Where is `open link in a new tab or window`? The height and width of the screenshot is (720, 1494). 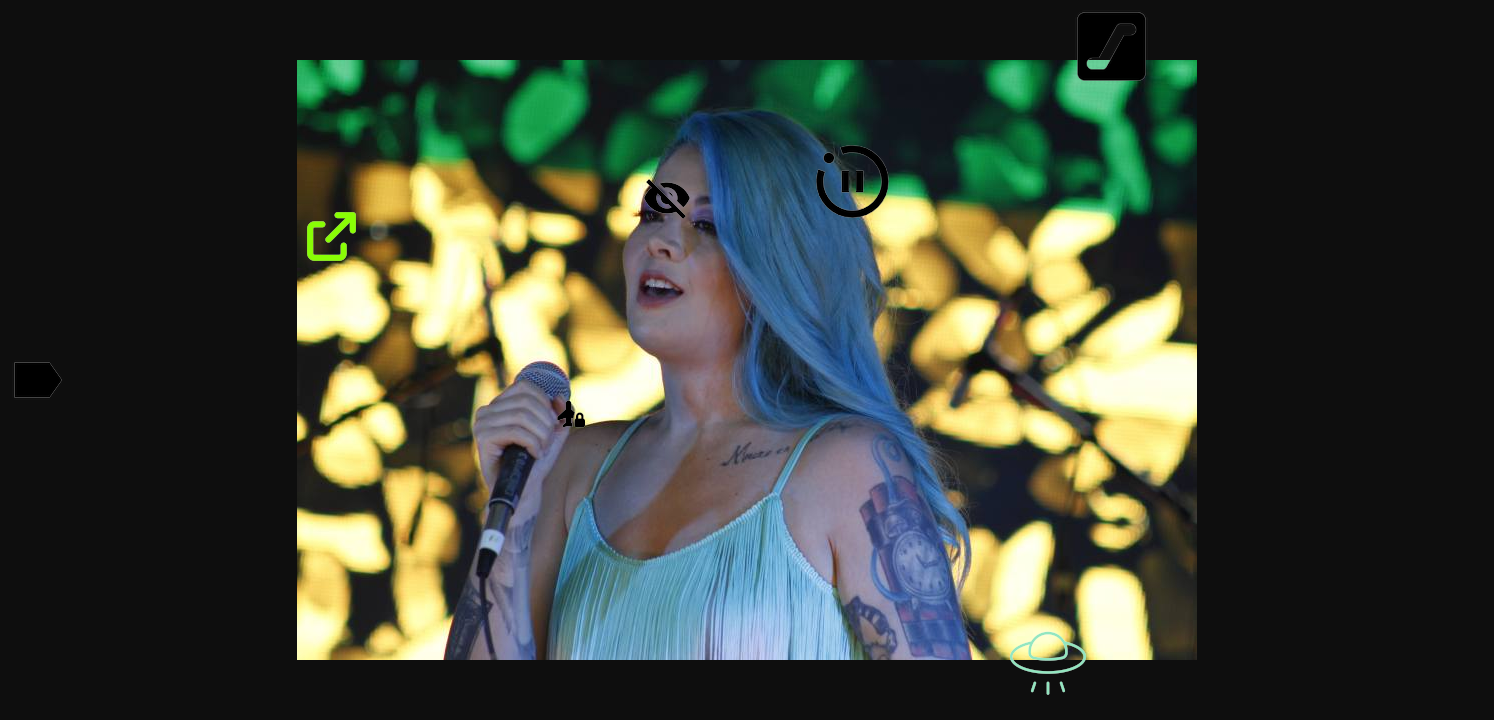
open link in a new tab or window is located at coordinates (331, 236).